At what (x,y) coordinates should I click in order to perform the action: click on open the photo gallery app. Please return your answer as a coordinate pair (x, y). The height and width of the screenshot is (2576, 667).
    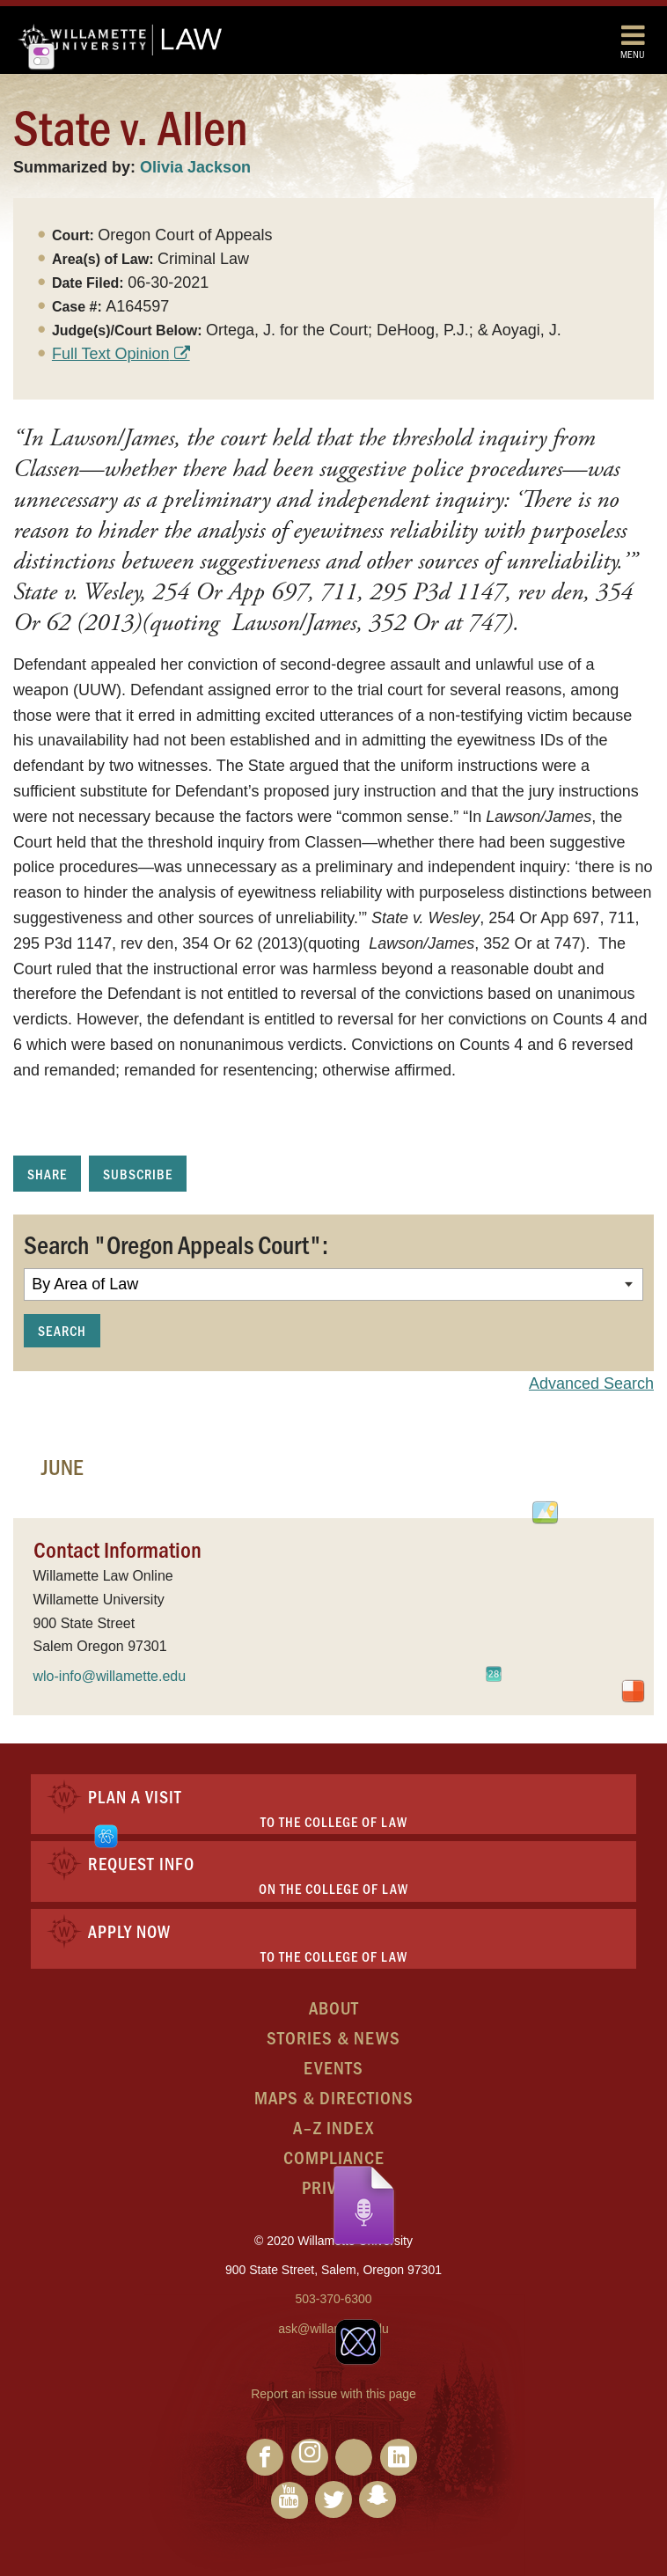
    Looking at the image, I should click on (545, 1512).